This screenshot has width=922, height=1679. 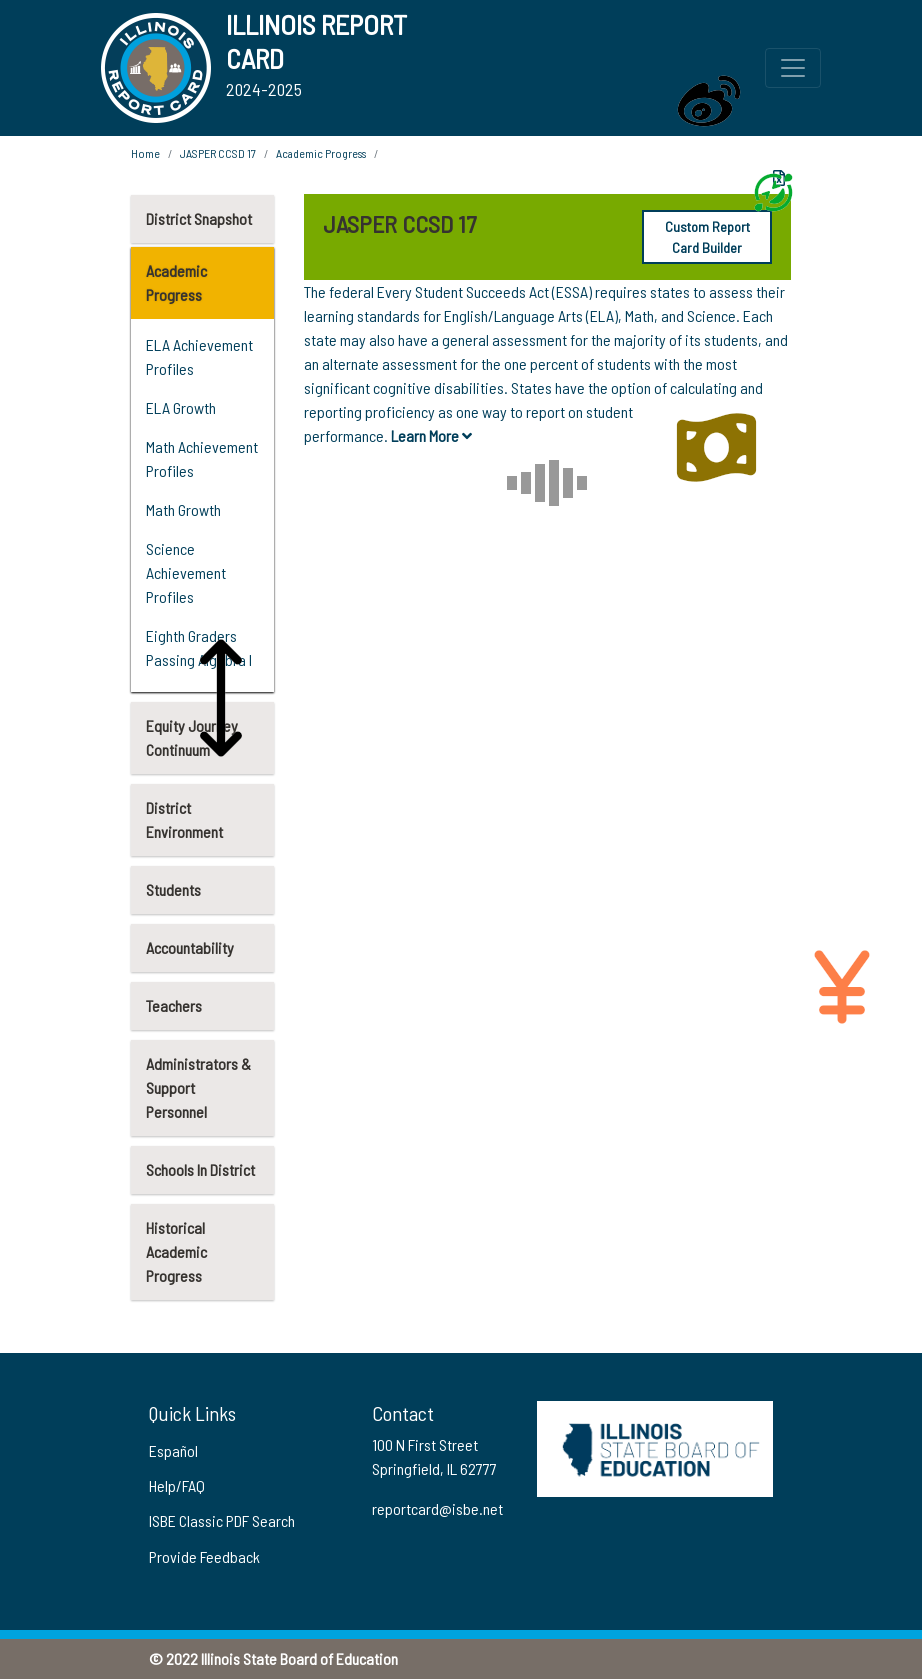 I want to click on view payment or billing information, so click(x=716, y=447).